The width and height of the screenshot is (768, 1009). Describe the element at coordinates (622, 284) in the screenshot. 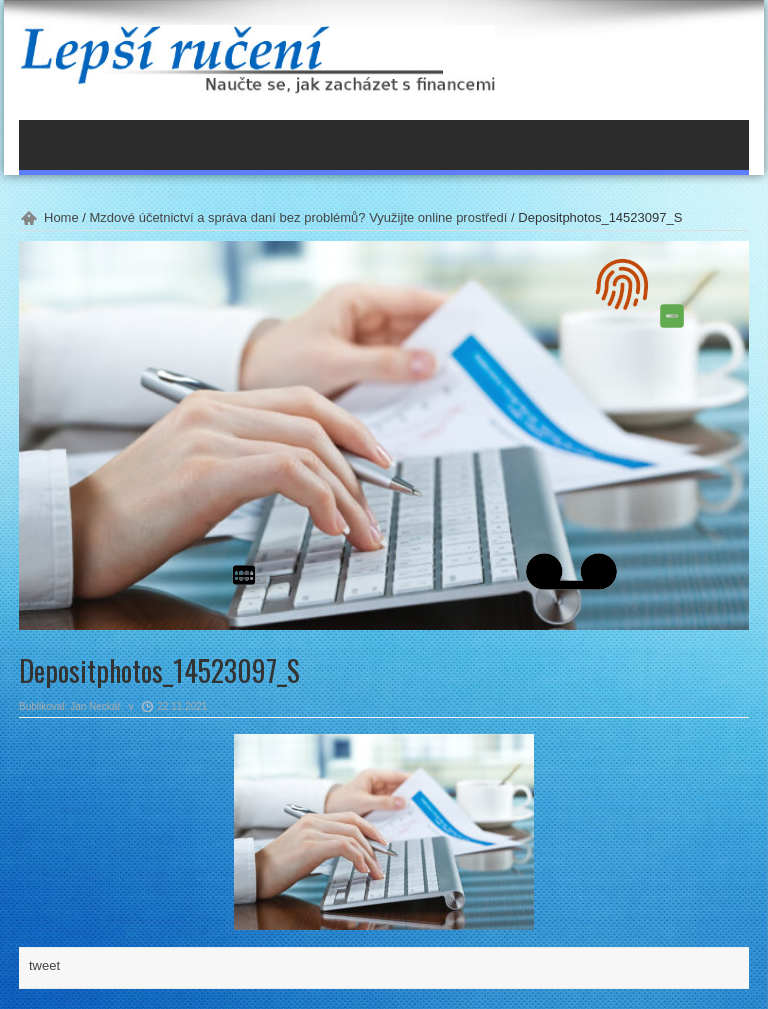

I see `authenticate with biometric fingerprint` at that location.